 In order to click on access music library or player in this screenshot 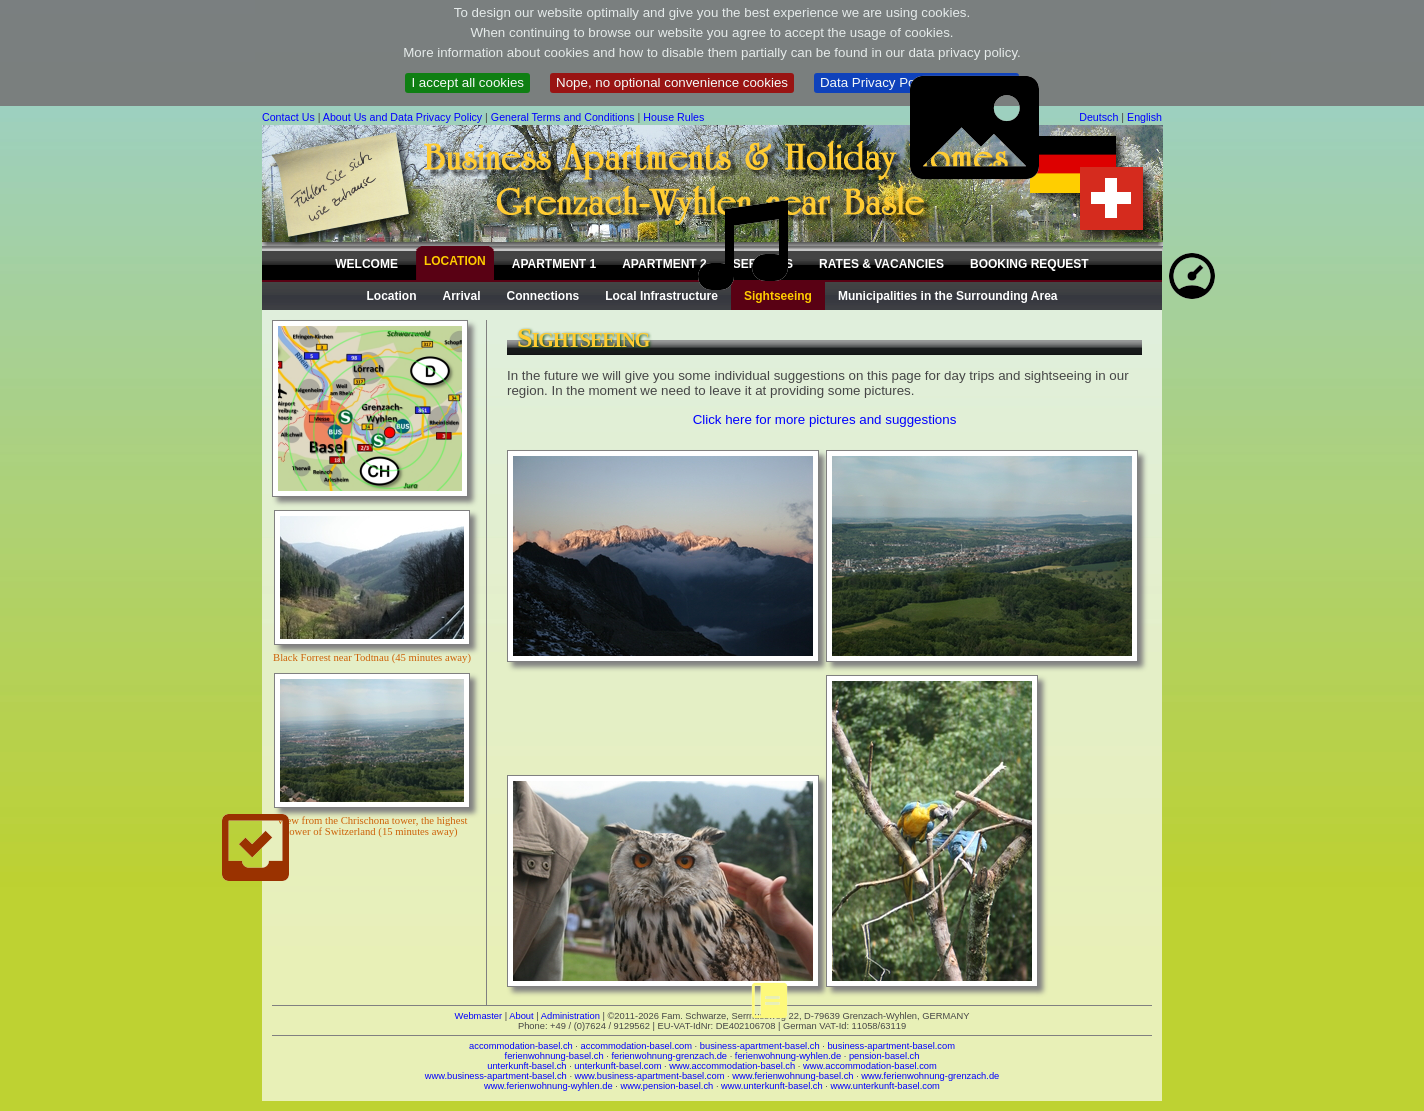, I will do `click(743, 245)`.